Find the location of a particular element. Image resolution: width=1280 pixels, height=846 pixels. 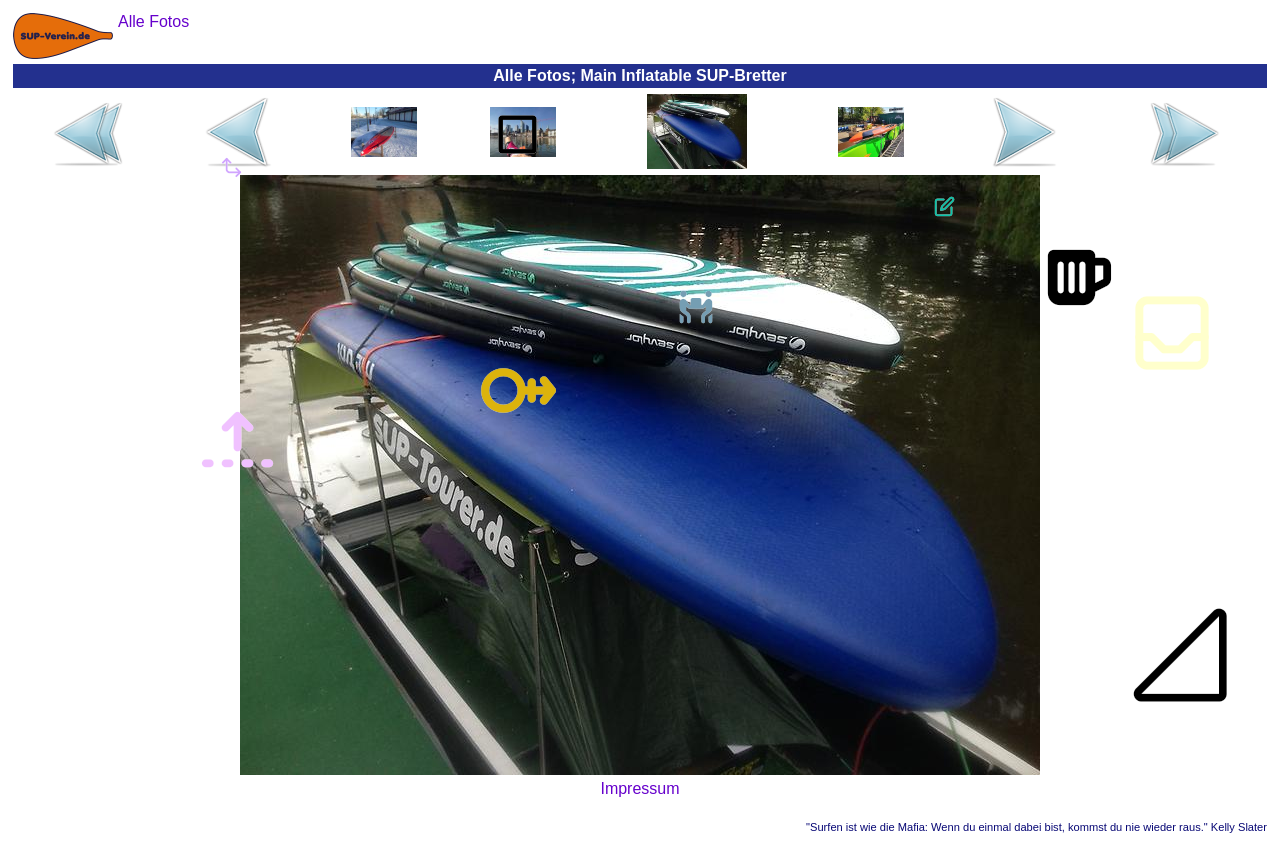

browse nearby bars or pubs is located at coordinates (1075, 277).